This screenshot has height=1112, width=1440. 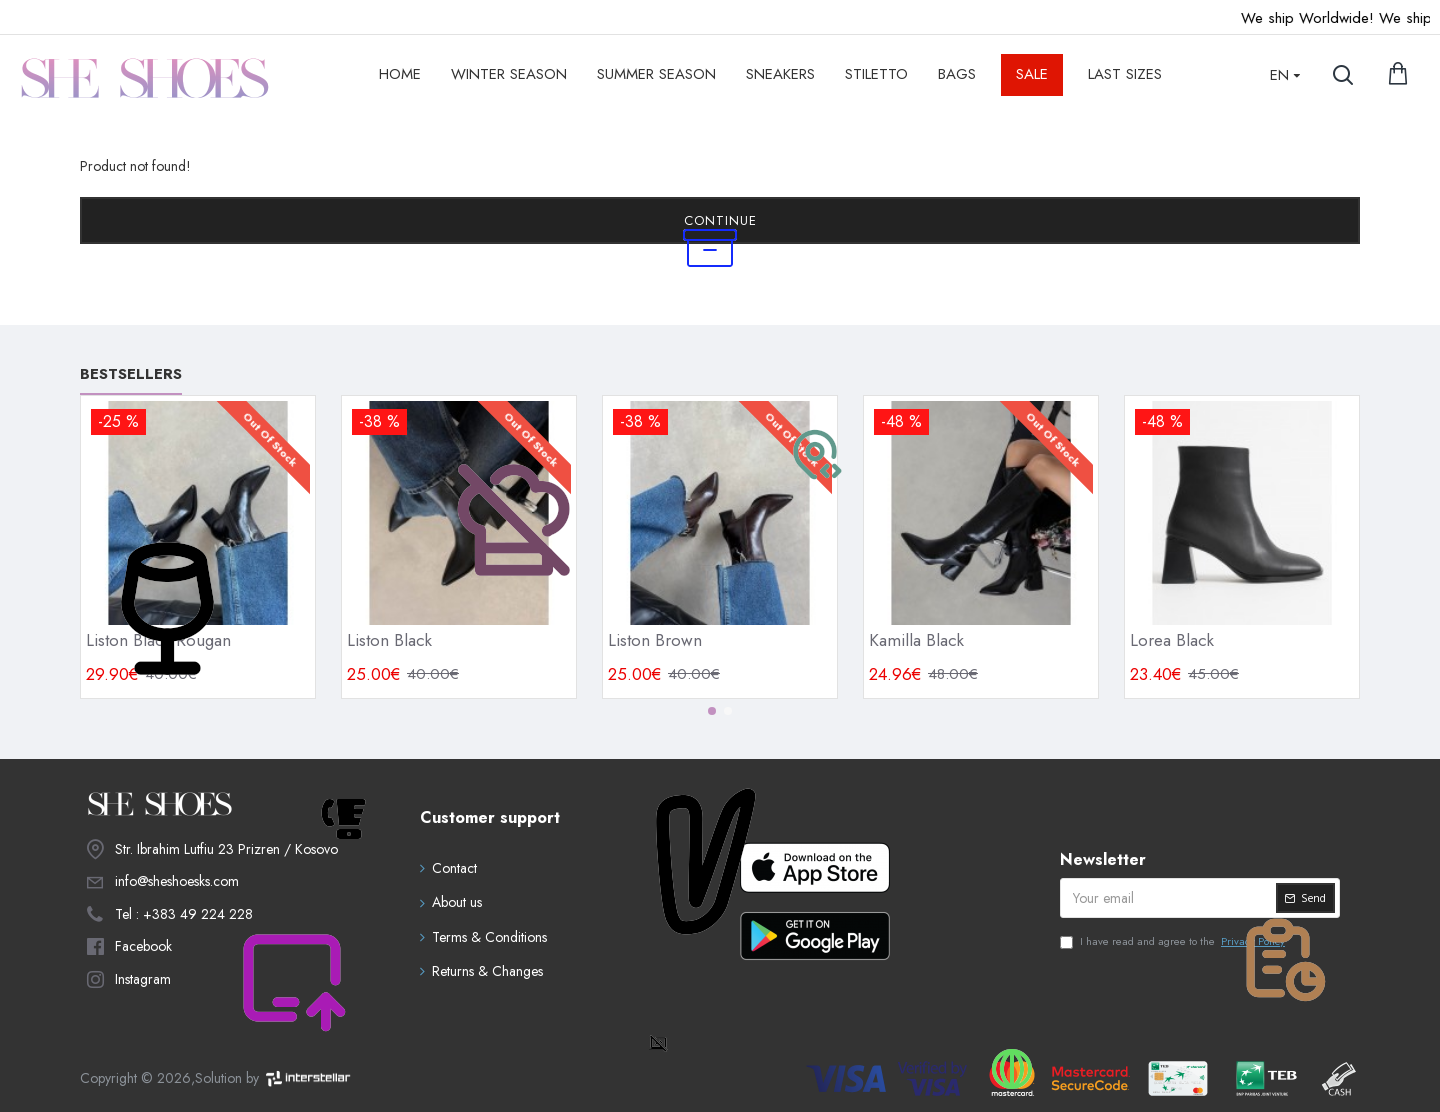 I want to click on a whimsical easter egg or joke icon, so click(x=344, y=819).